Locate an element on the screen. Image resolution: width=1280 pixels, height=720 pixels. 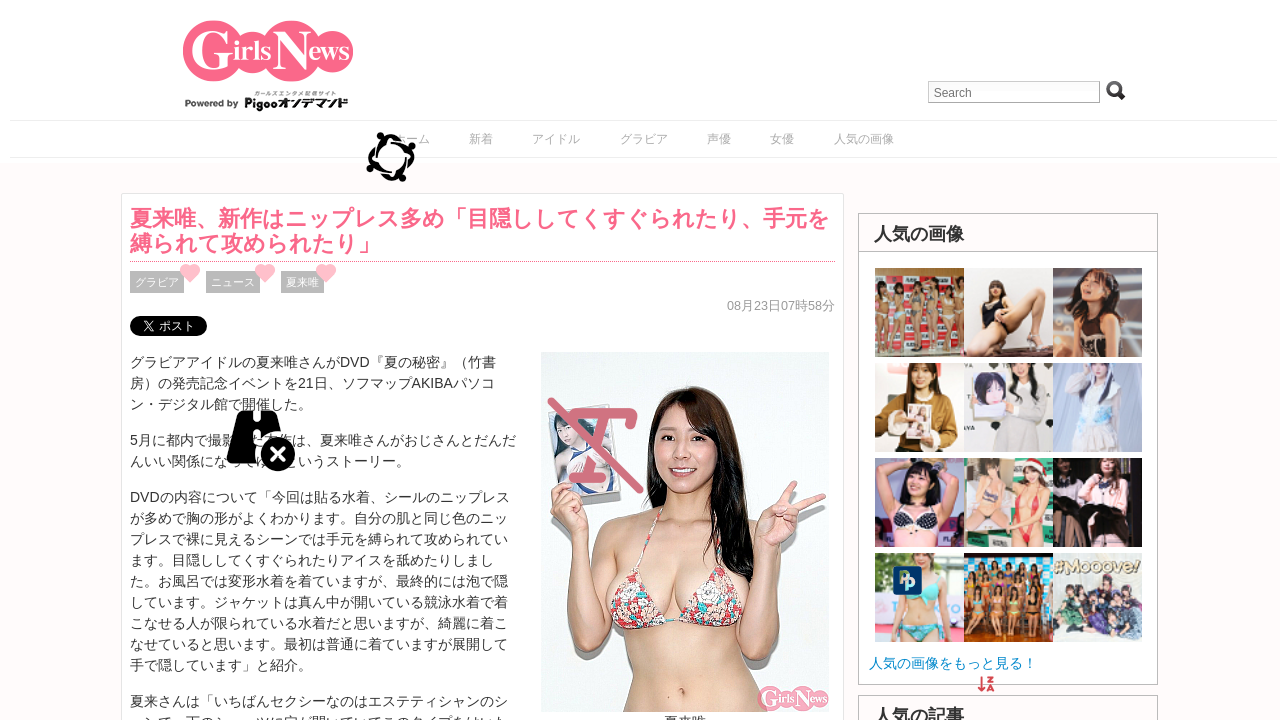
hornbill brand logo is located at coordinates (391, 157).